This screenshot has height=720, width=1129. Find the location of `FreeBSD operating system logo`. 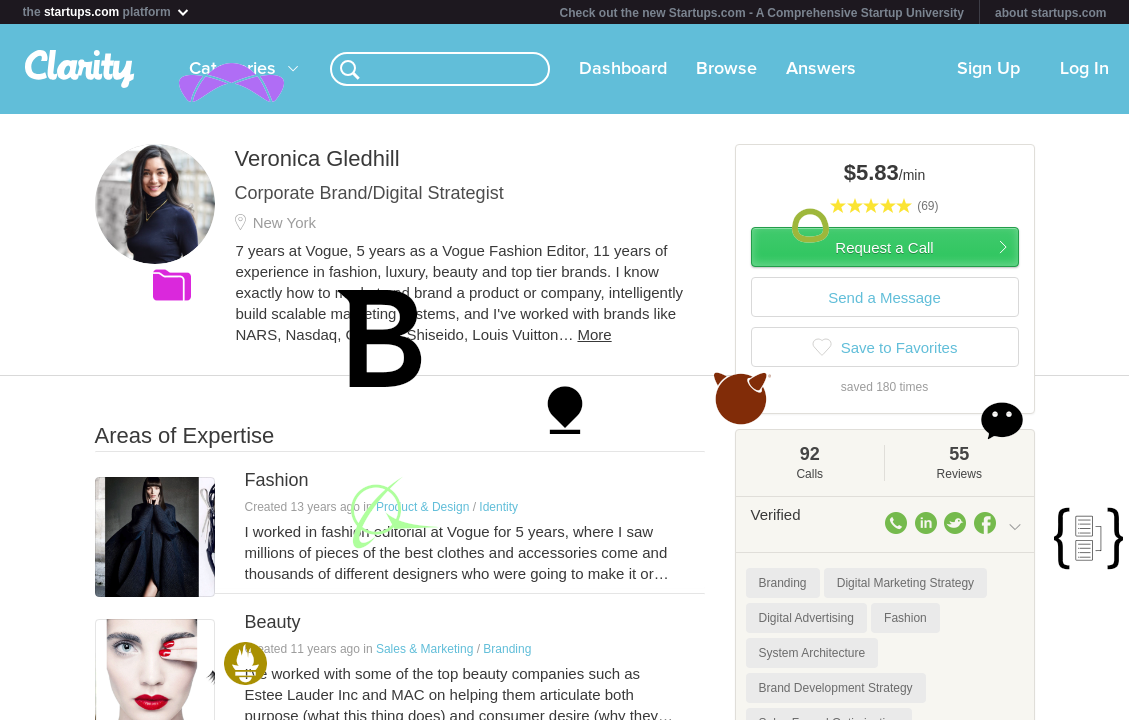

FreeBSD operating system logo is located at coordinates (742, 398).